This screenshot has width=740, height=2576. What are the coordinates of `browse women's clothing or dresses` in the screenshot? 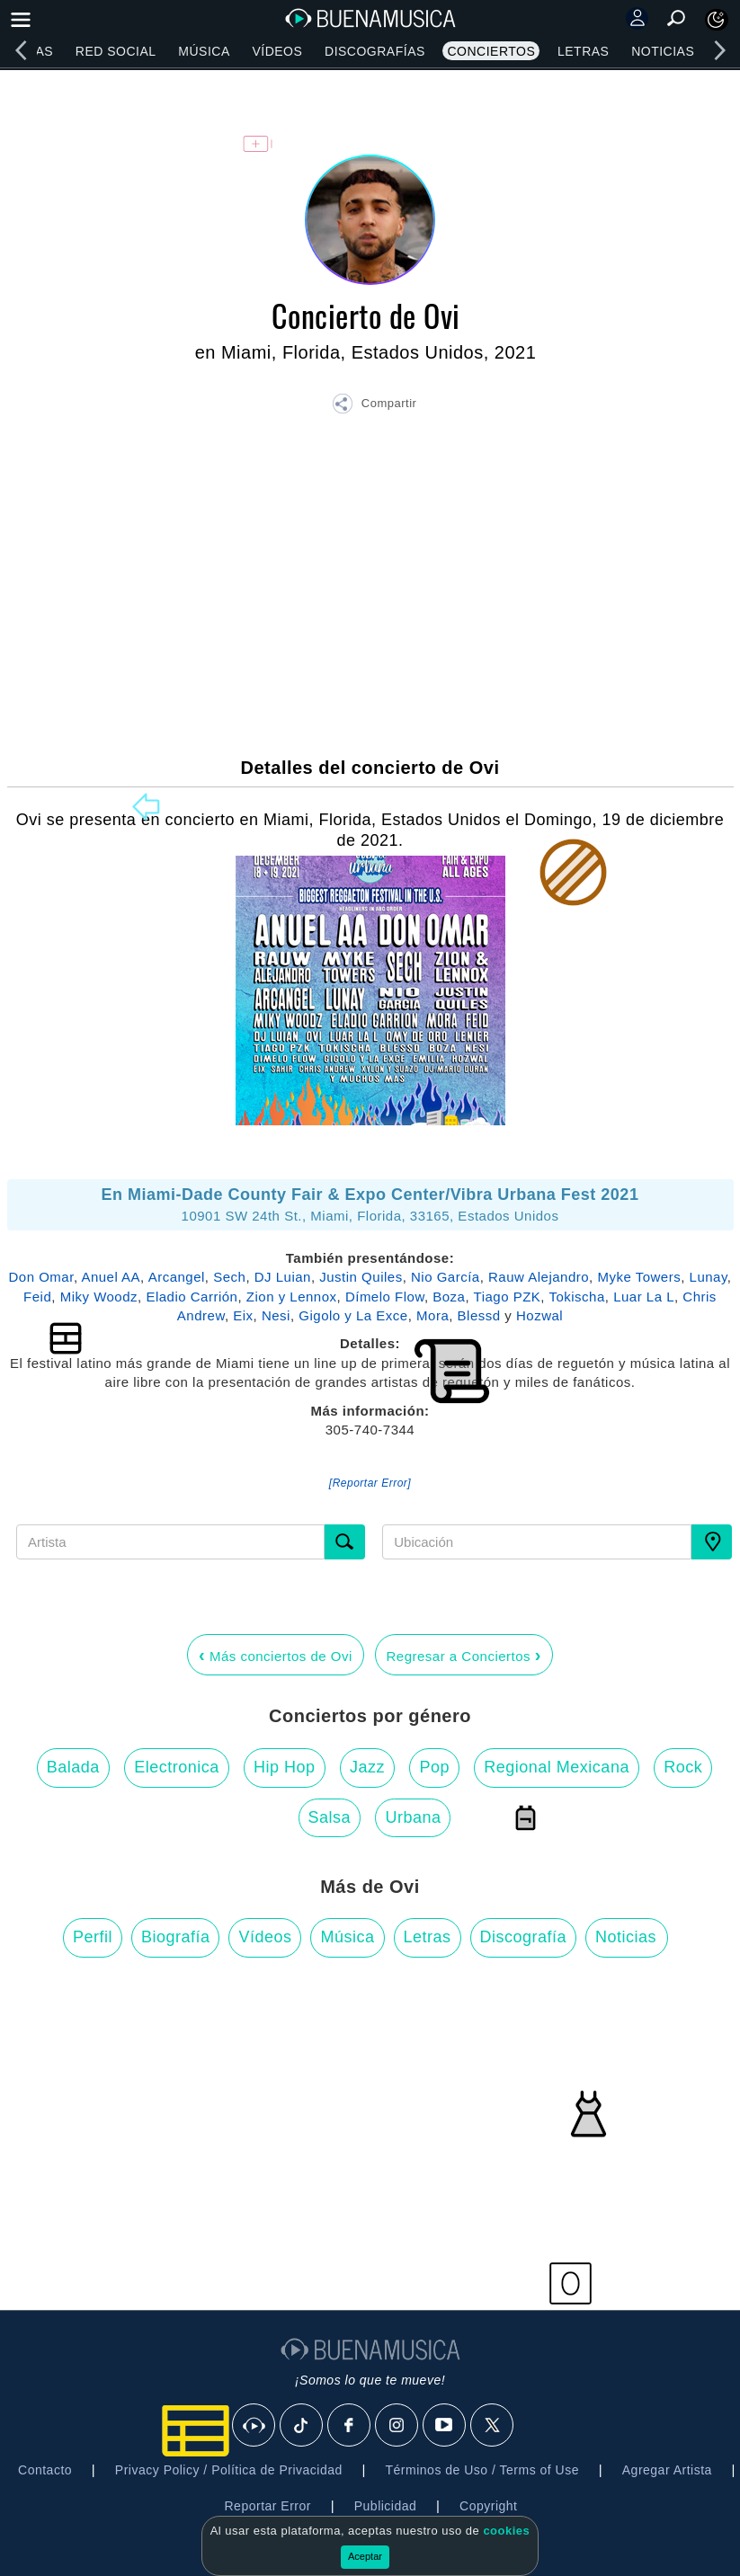 It's located at (588, 2116).